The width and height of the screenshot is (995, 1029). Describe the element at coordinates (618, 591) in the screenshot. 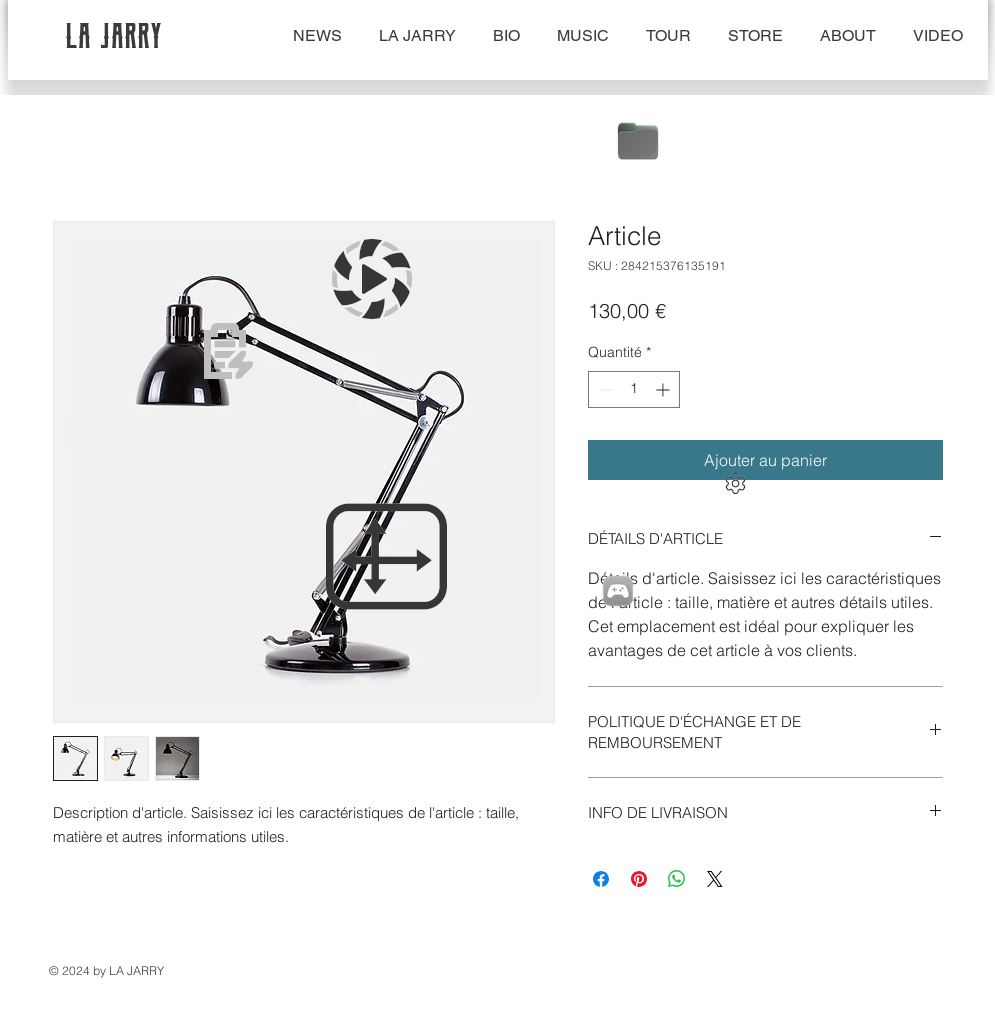

I see `open games folder or category` at that location.